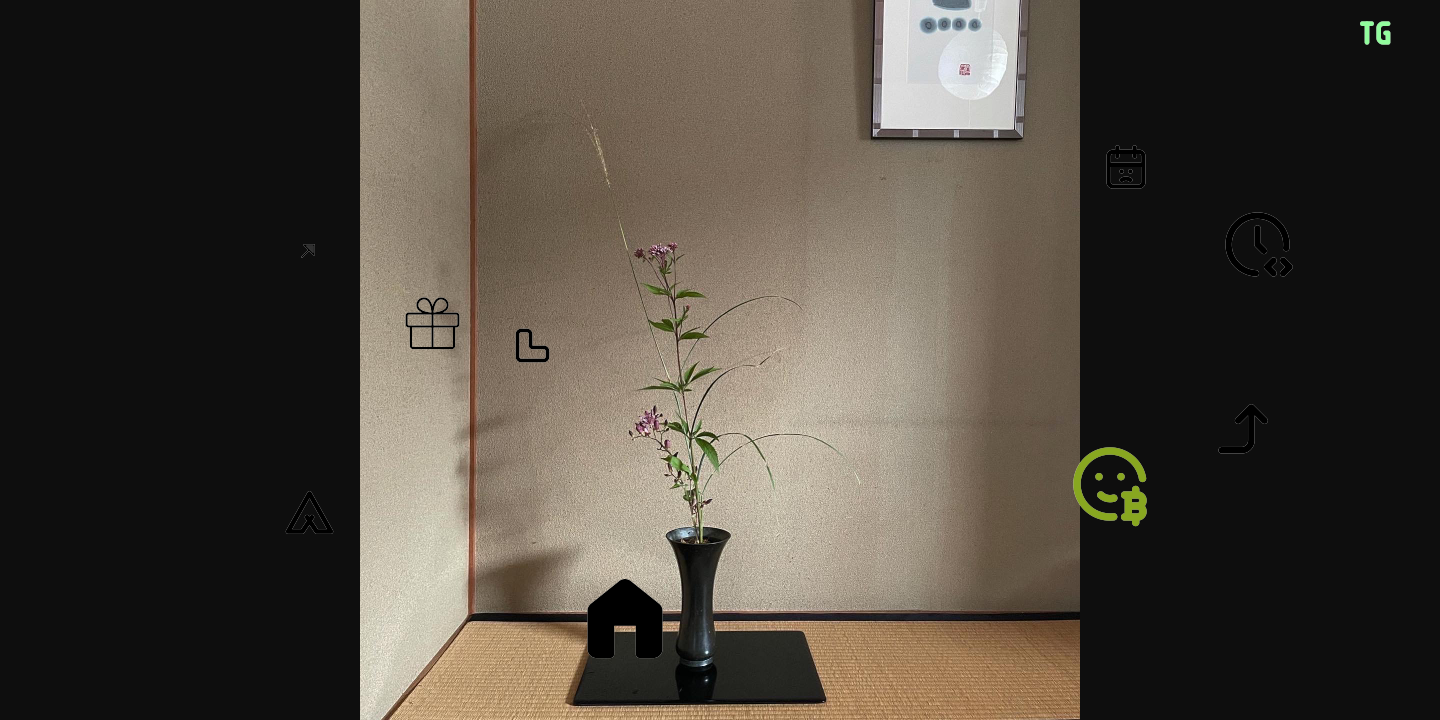  Describe the element at coordinates (309, 512) in the screenshot. I see `view camping or outdoor accommodation options` at that location.